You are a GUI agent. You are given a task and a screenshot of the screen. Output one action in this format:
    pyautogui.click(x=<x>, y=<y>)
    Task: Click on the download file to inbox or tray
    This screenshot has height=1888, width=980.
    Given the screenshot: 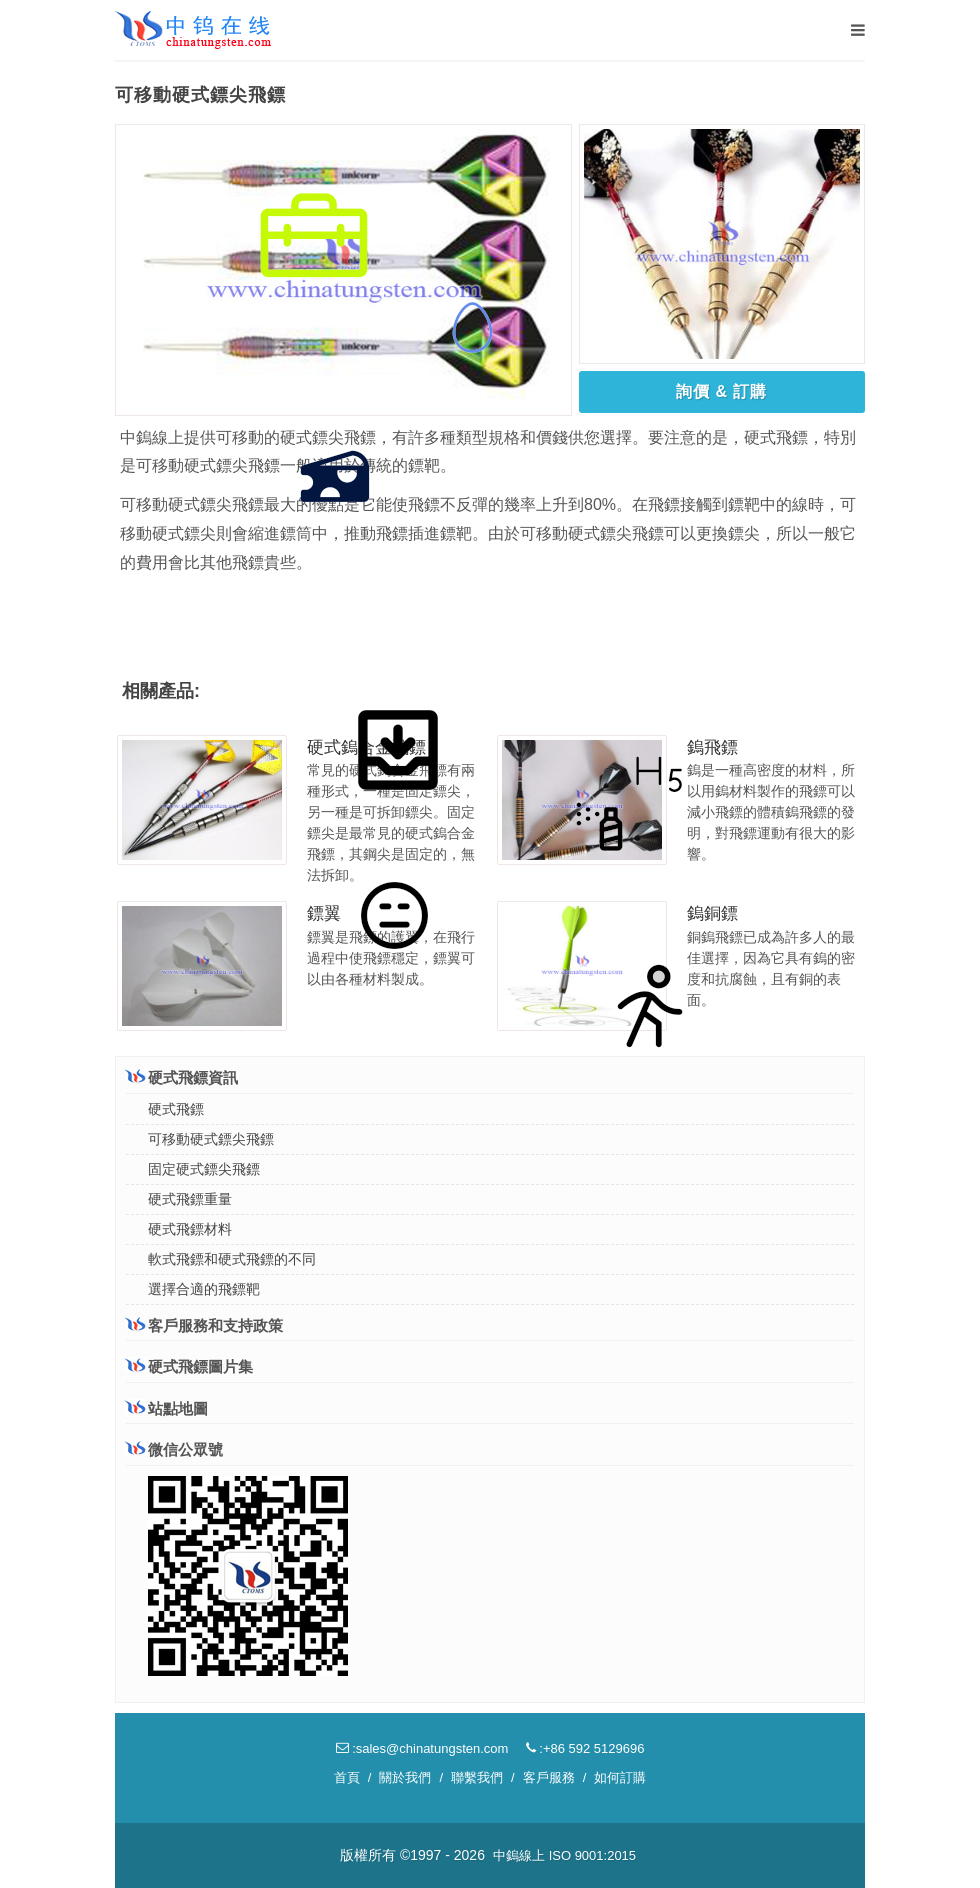 What is the action you would take?
    pyautogui.click(x=398, y=750)
    